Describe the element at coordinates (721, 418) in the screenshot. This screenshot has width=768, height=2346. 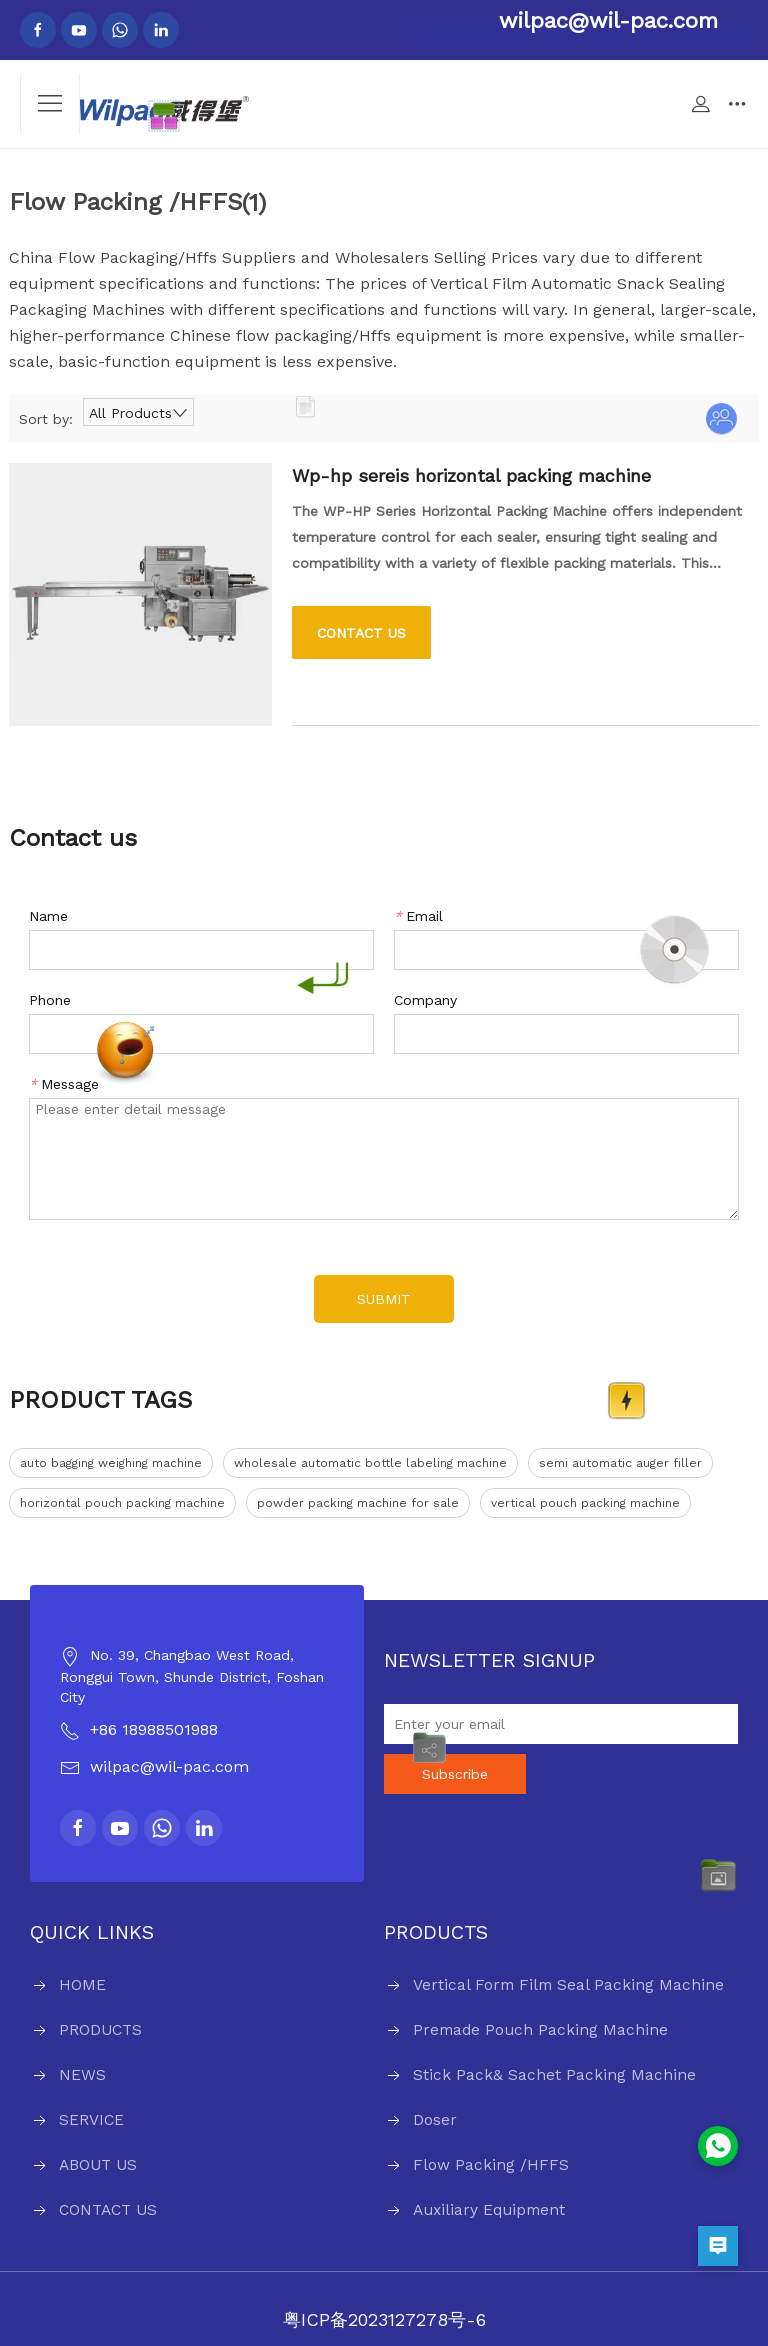
I see `manage user accounts and settings` at that location.